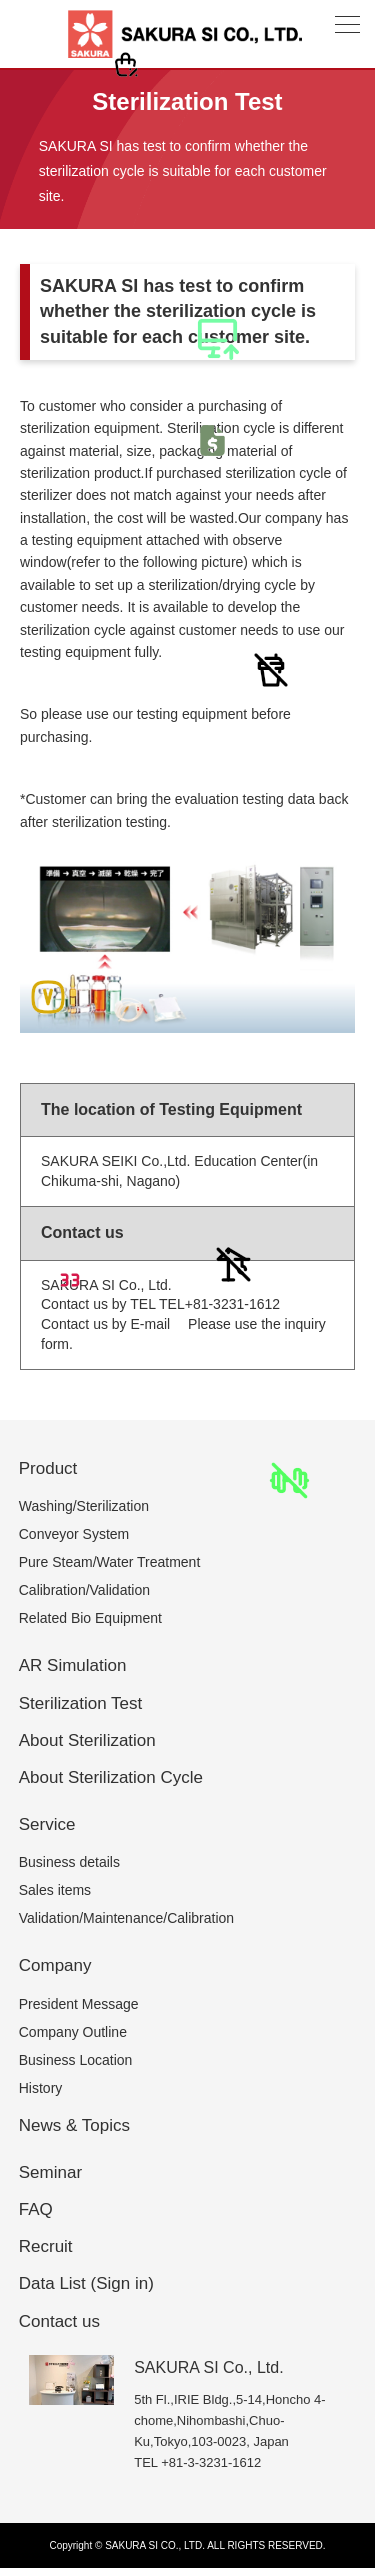 This screenshot has height=2568, width=375. Describe the element at coordinates (70, 1280) in the screenshot. I see `indicates item number 33 in a list or sequence` at that location.